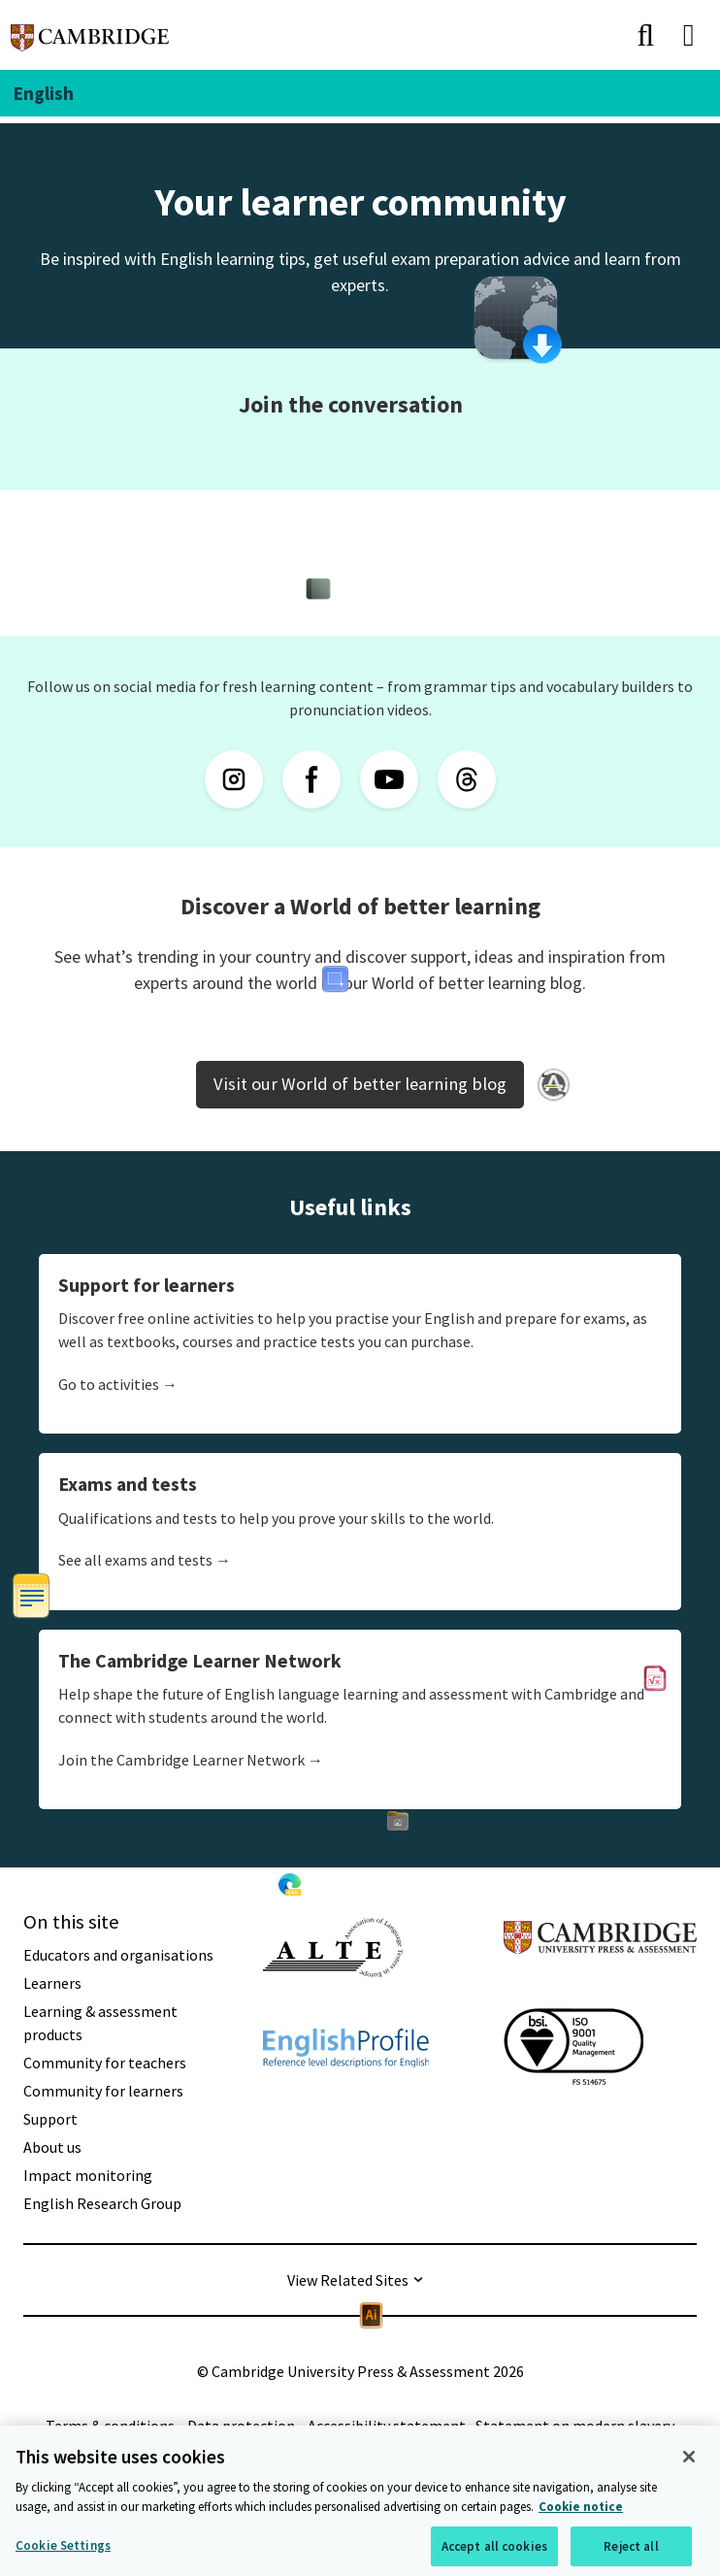 Image resolution: width=720 pixels, height=2576 pixels. What do you see at coordinates (553, 1084) in the screenshot?
I see `check for available system updates` at bounding box center [553, 1084].